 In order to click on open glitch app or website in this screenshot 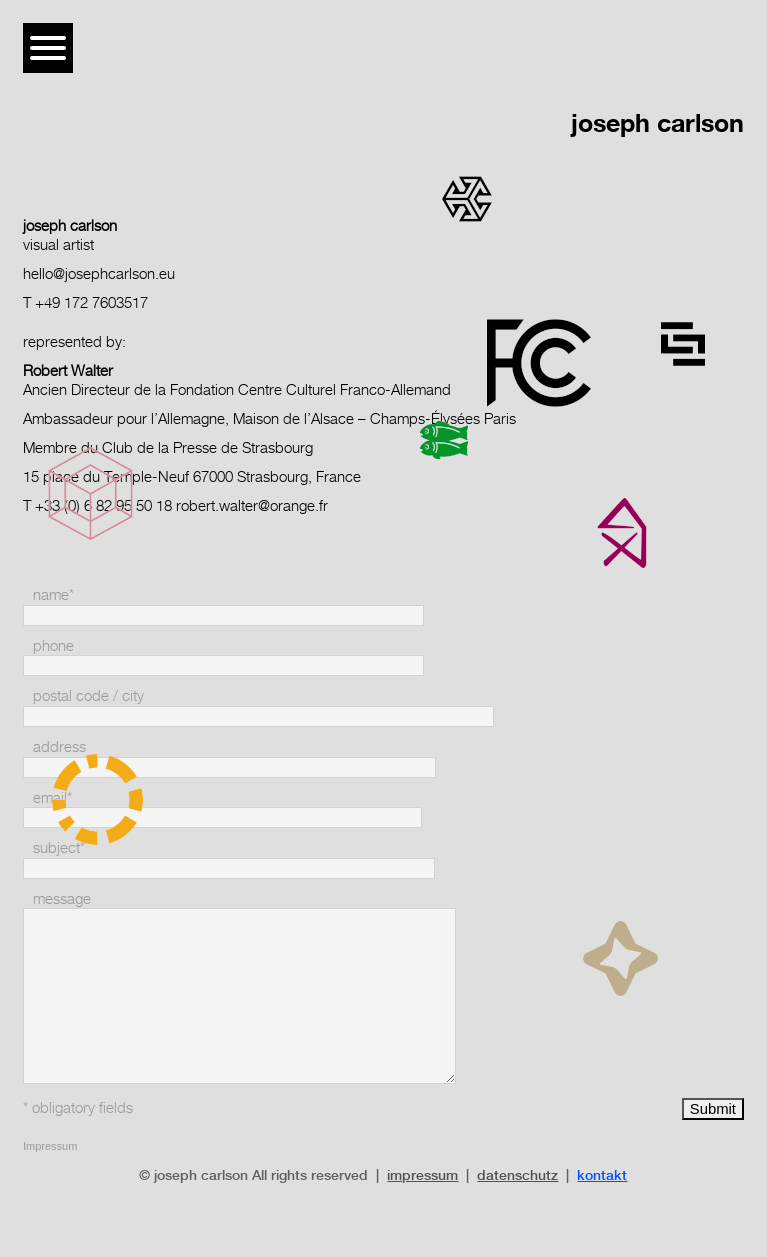, I will do `click(444, 440)`.